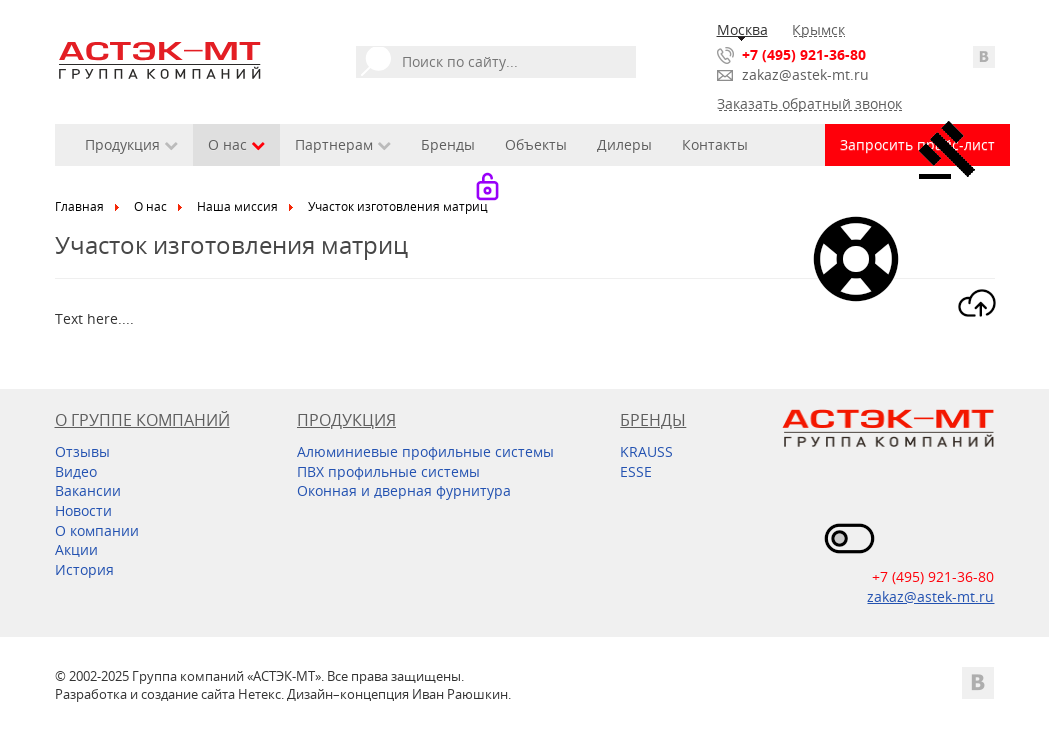 The width and height of the screenshot is (1049, 734). Describe the element at coordinates (948, 150) in the screenshot. I see `access legal or terms of service information` at that location.